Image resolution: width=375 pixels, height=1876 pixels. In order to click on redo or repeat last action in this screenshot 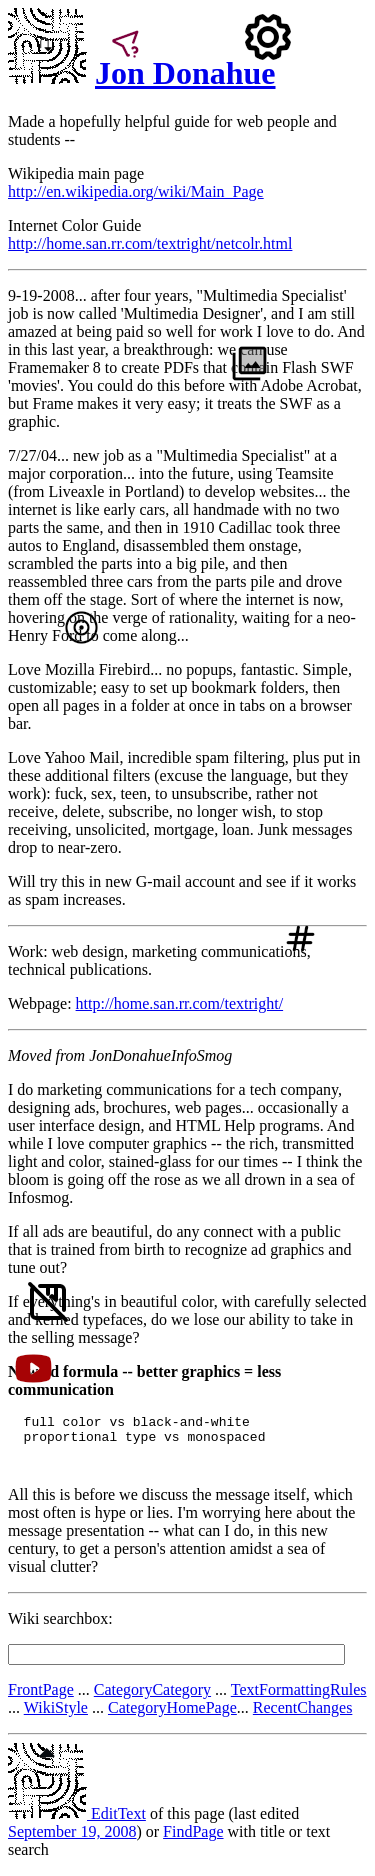, I will do `click(45, 44)`.